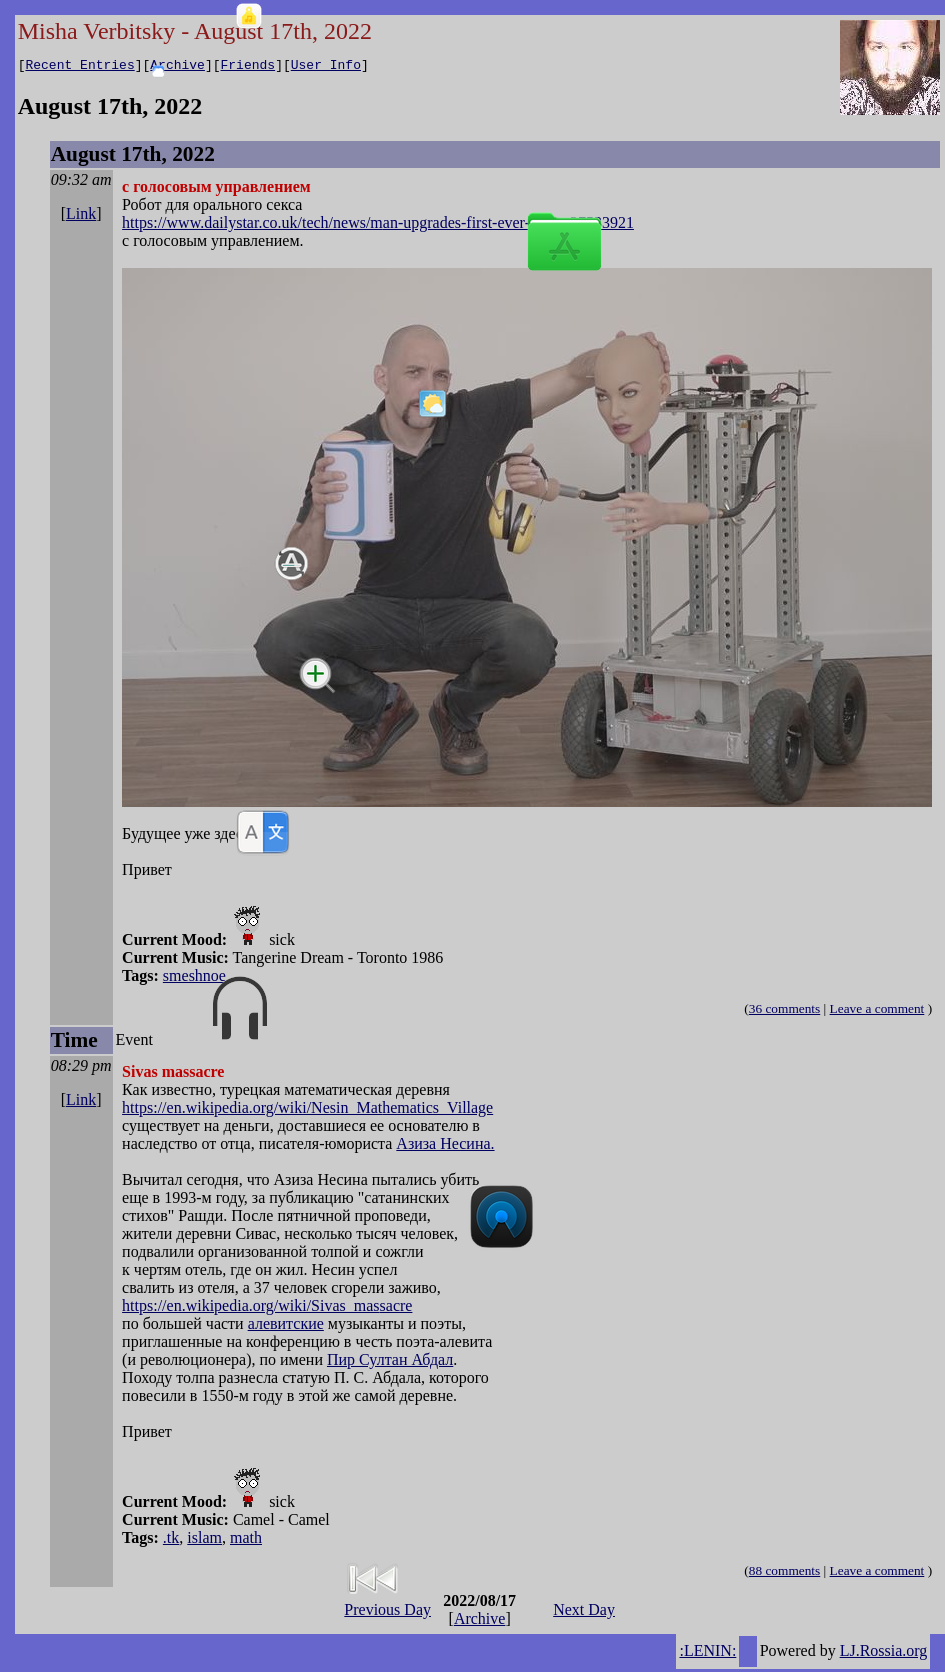  Describe the element at coordinates (317, 675) in the screenshot. I see `zoom in on content or image` at that location.